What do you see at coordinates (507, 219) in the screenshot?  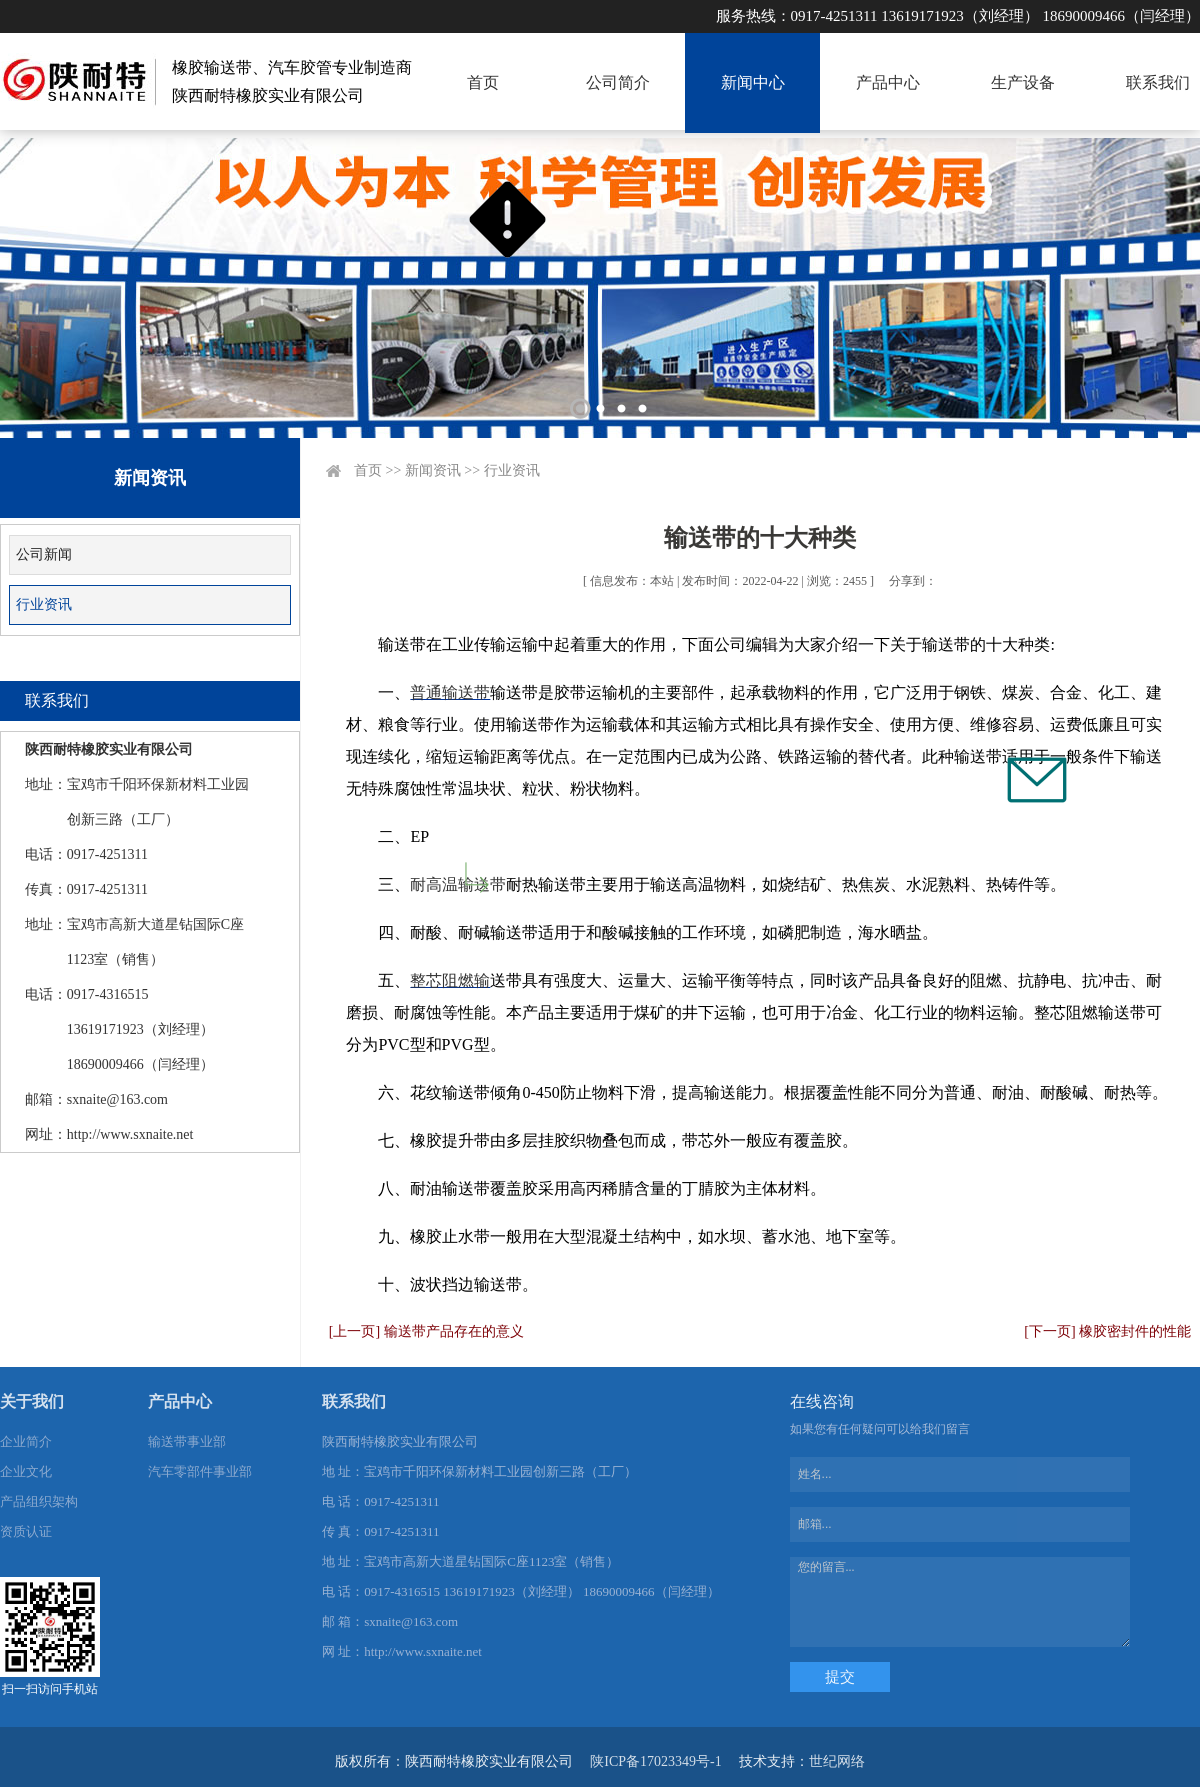 I see `indicates a warning or alert status` at bounding box center [507, 219].